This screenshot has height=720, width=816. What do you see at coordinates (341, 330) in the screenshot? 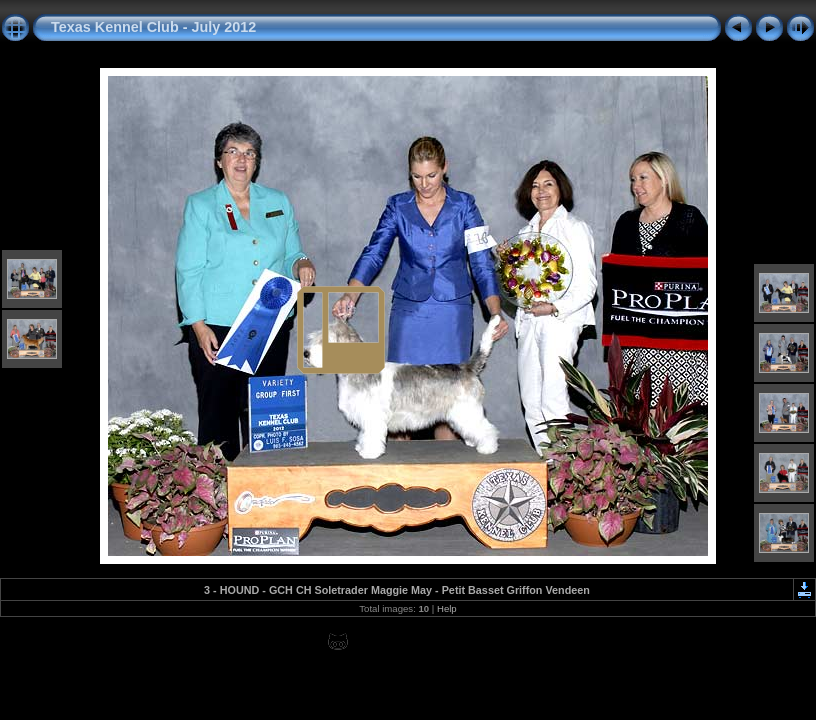
I see `toggle right side panel visibility` at bounding box center [341, 330].